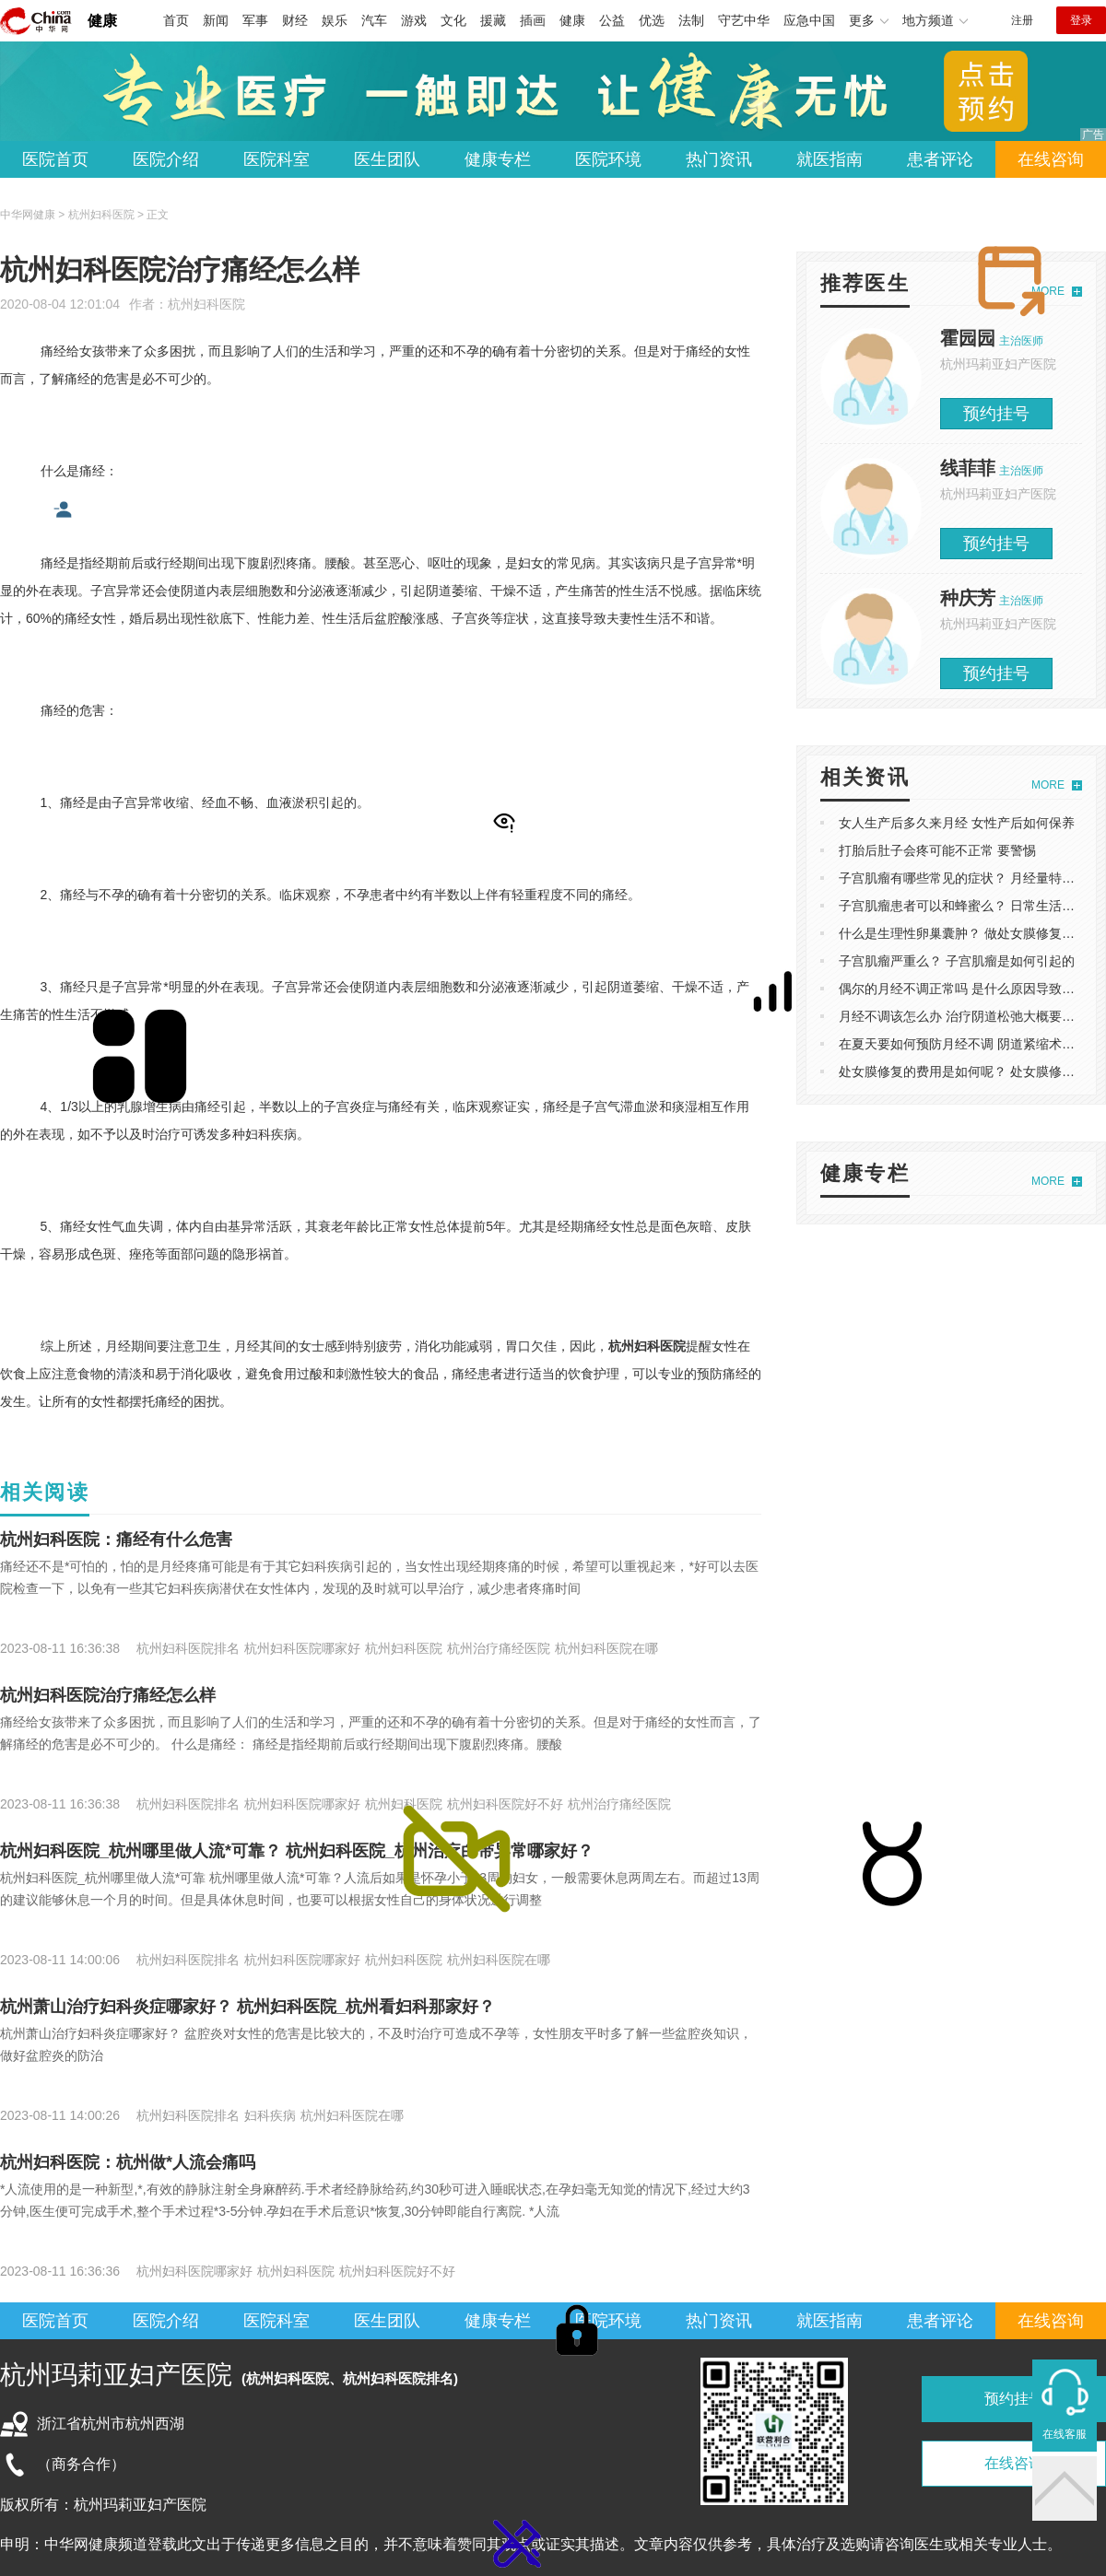  Describe the element at coordinates (504, 821) in the screenshot. I see `view alert or warning details` at that location.